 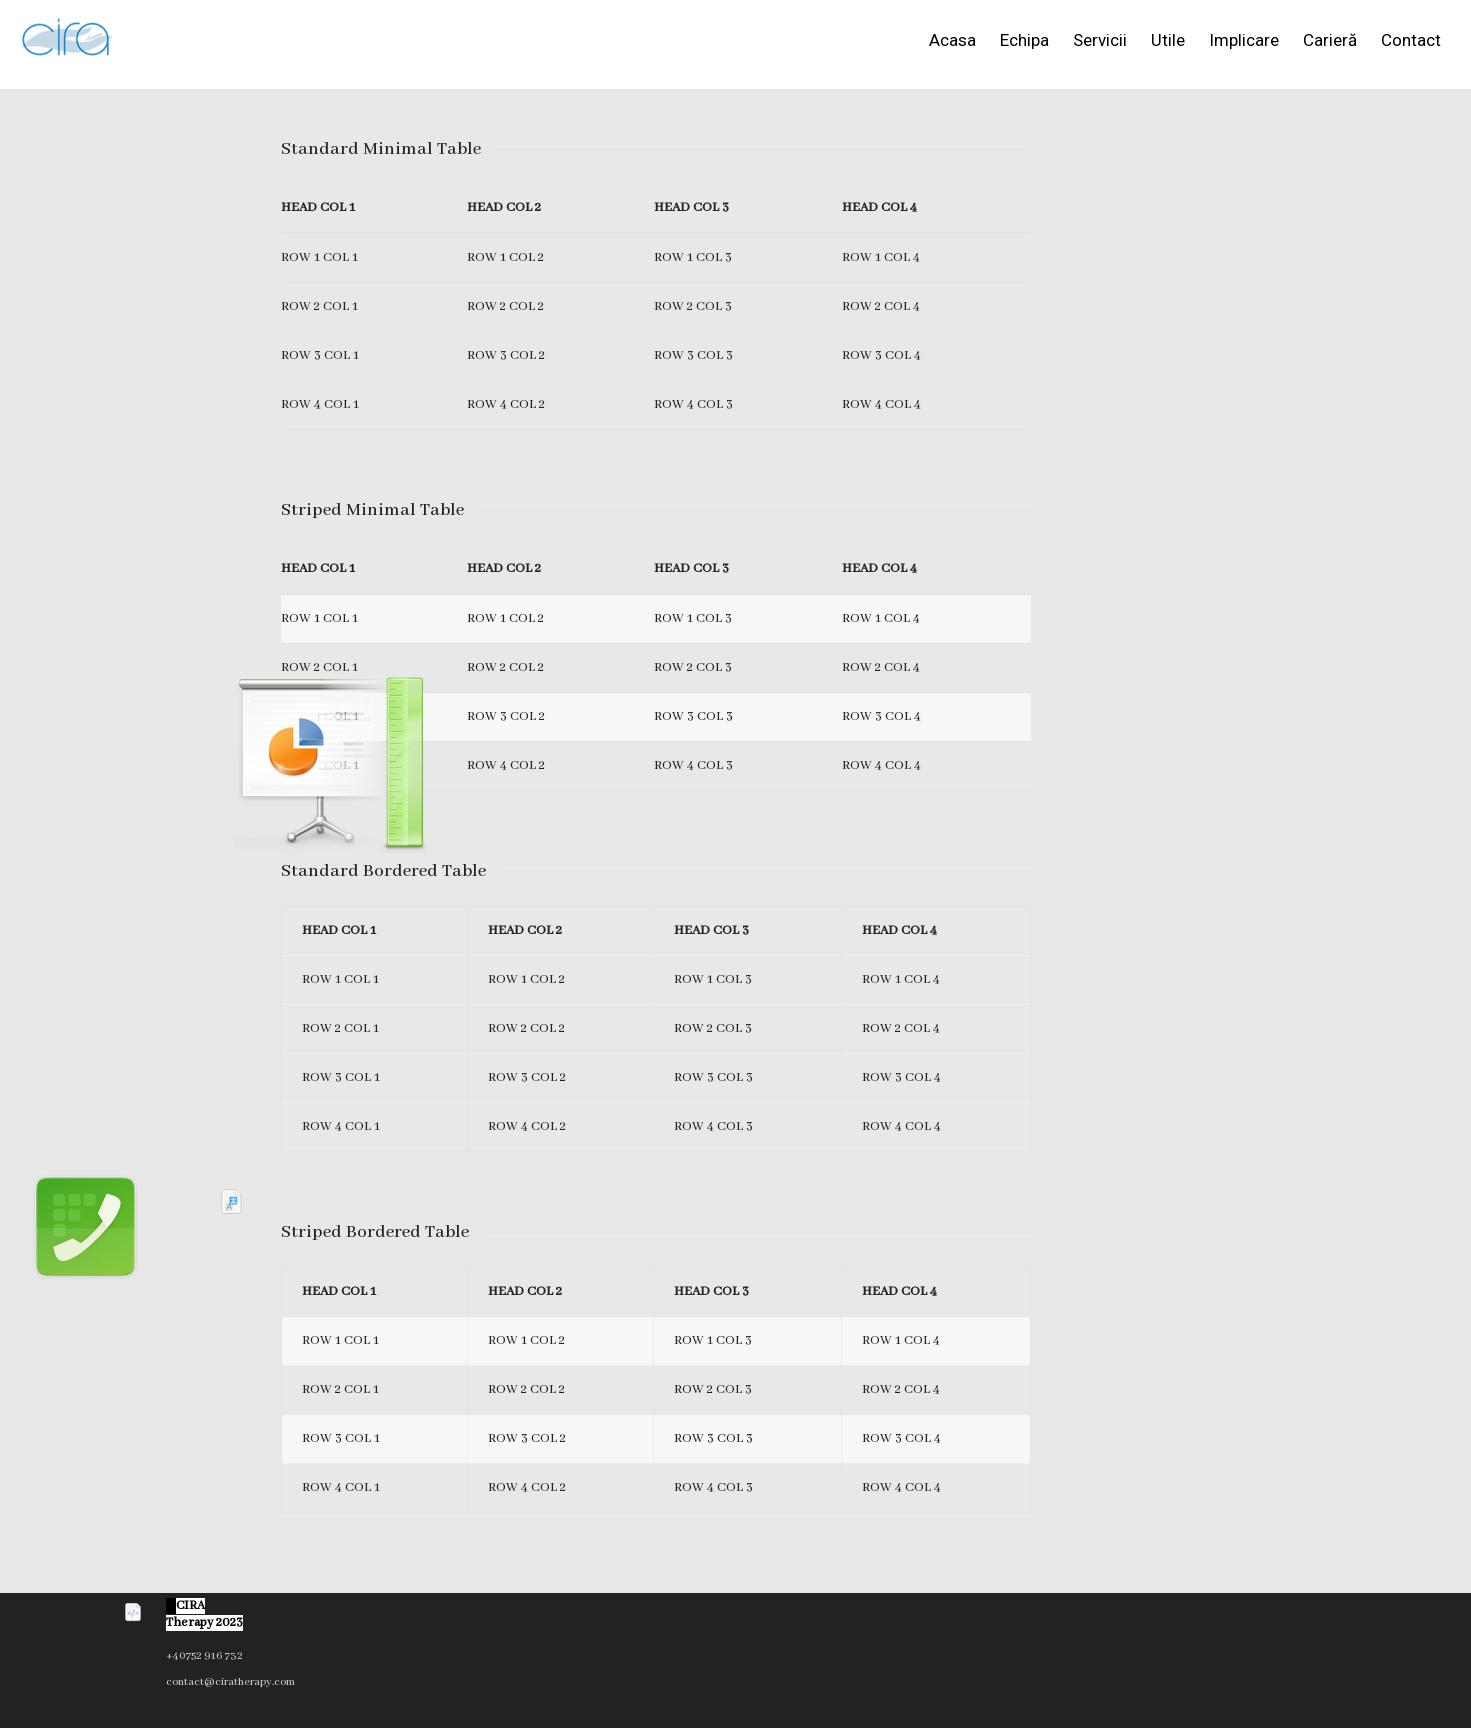 What do you see at coordinates (329, 757) in the screenshot?
I see `presentation template file type` at bounding box center [329, 757].